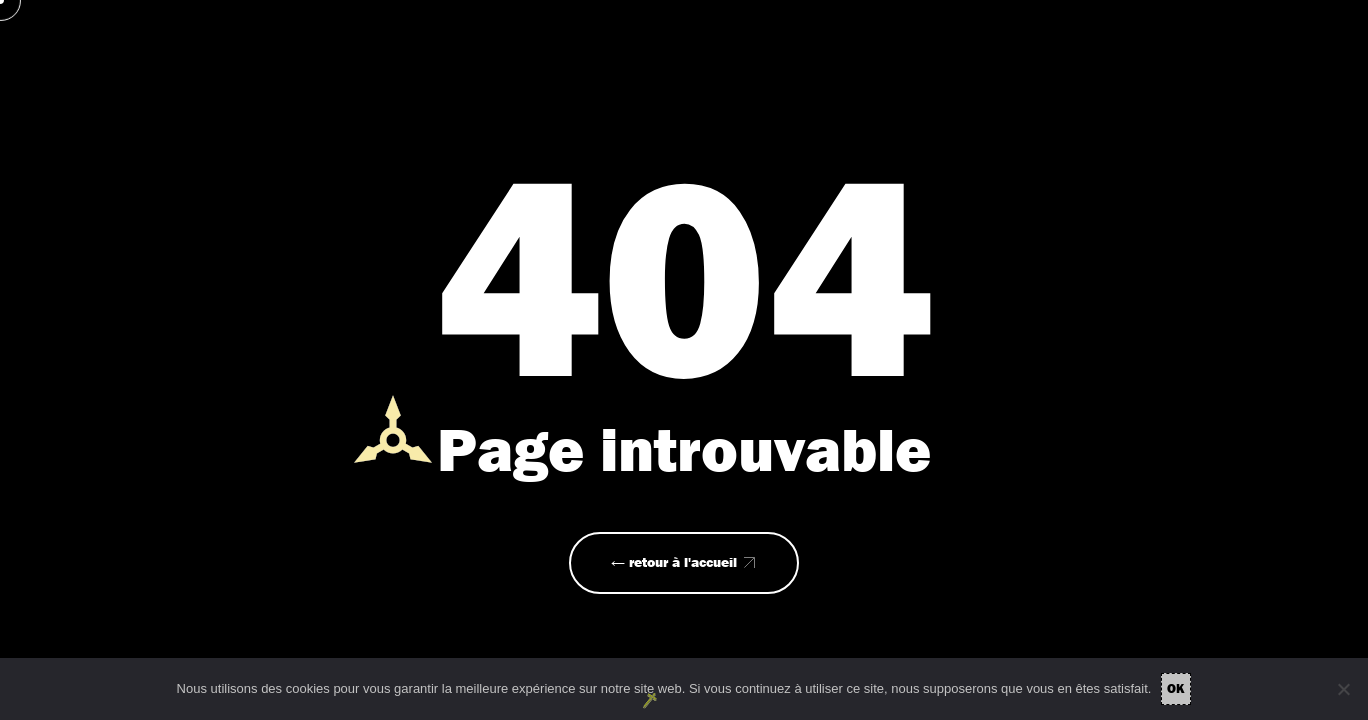 The height and width of the screenshot is (720, 1368). What do you see at coordinates (650, 700) in the screenshot?
I see `indicates religious or faith-based content` at bounding box center [650, 700].